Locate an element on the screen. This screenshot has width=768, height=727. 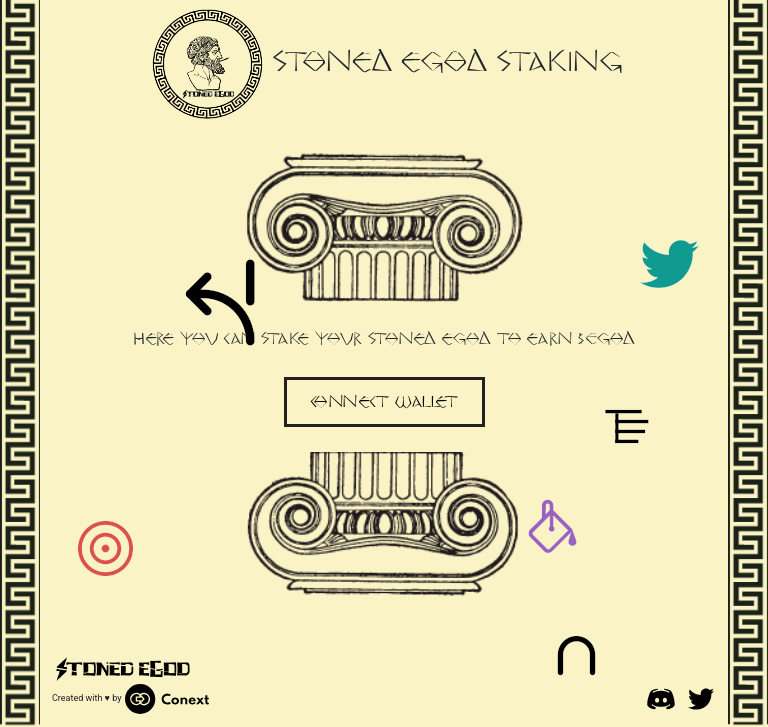
share to Twitter is located at coordinates (669, 263).